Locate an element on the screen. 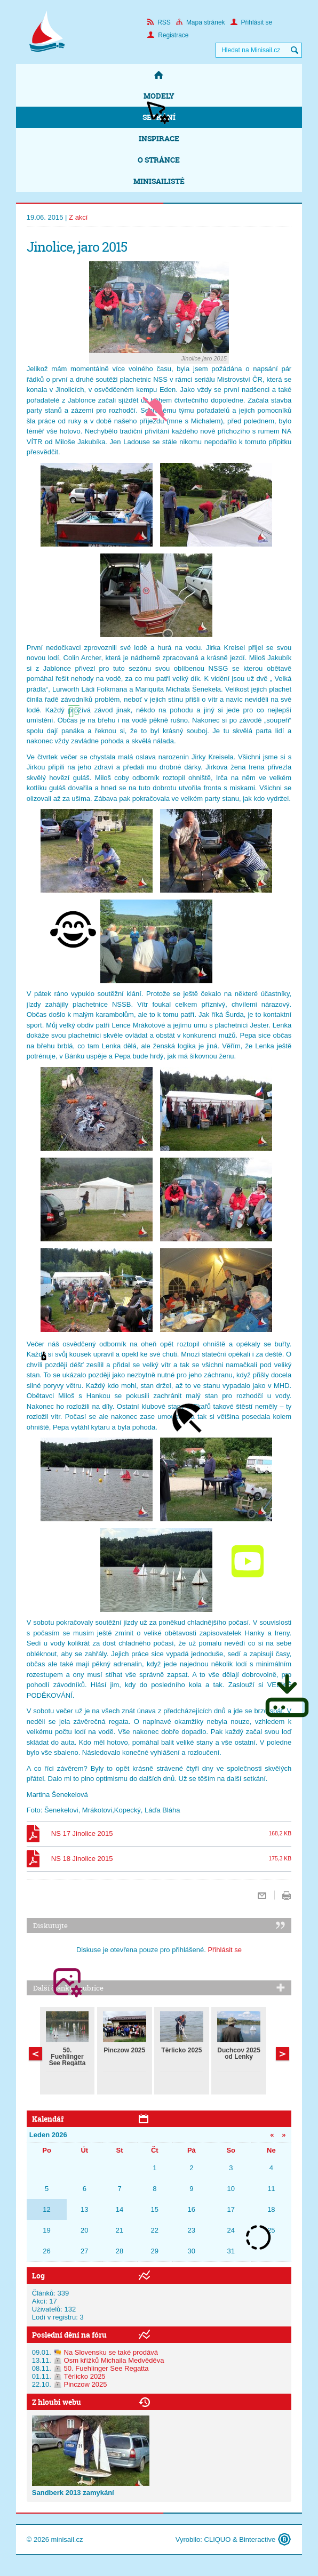 The width and height of the screenshot is (318, 2576). align selected objects to the top edge is located at coordinates (74, 711).